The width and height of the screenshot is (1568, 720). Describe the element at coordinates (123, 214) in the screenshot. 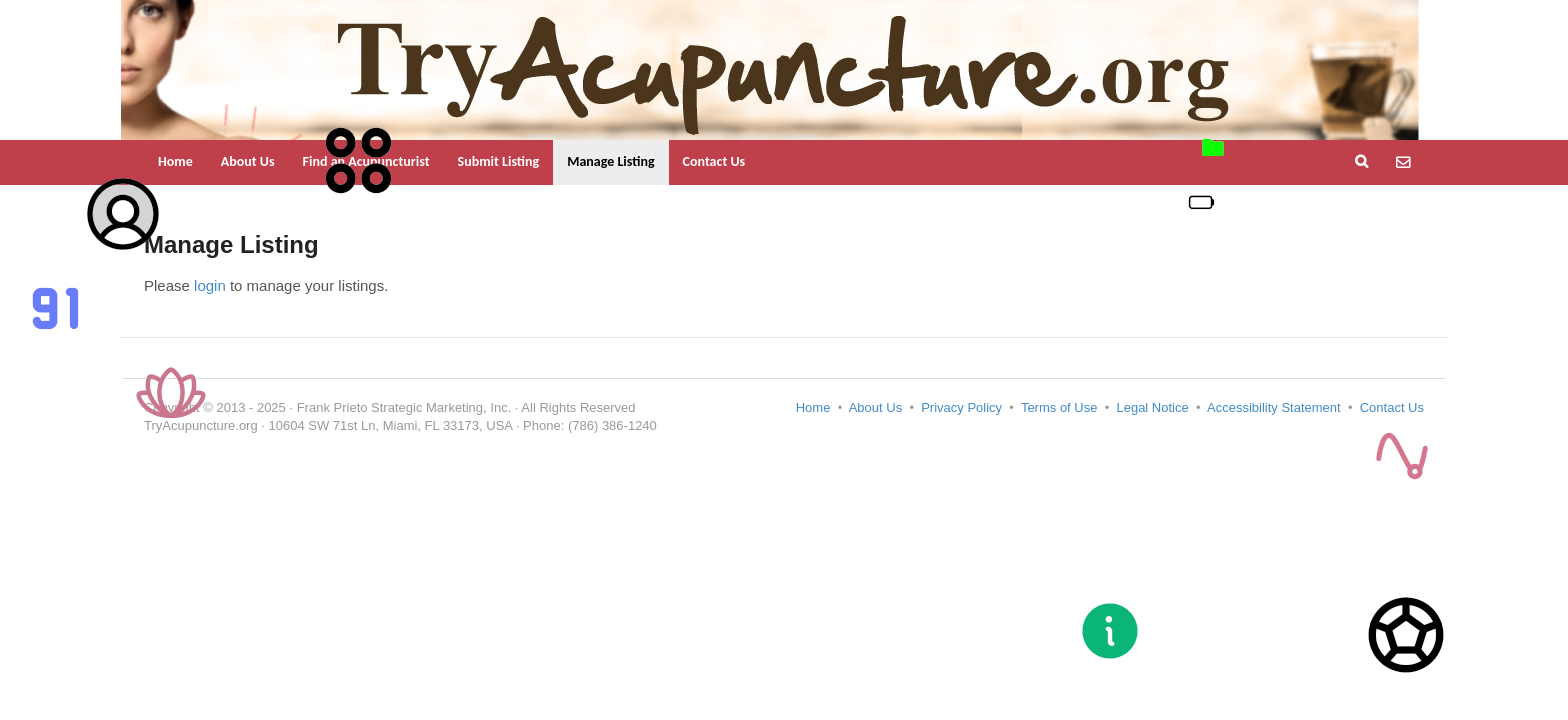

I see `view your profile` at that location.